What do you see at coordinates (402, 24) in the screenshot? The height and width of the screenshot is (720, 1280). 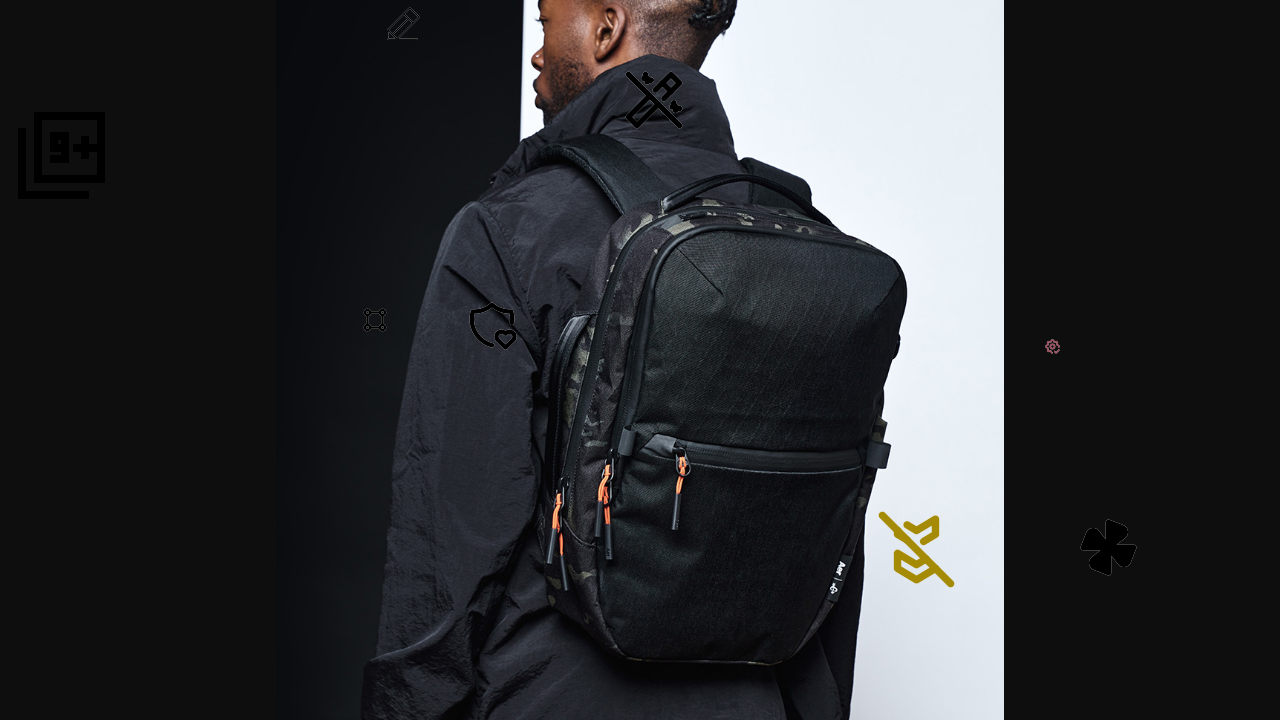 I see `edit text or content` at bounding box center [402, 24].